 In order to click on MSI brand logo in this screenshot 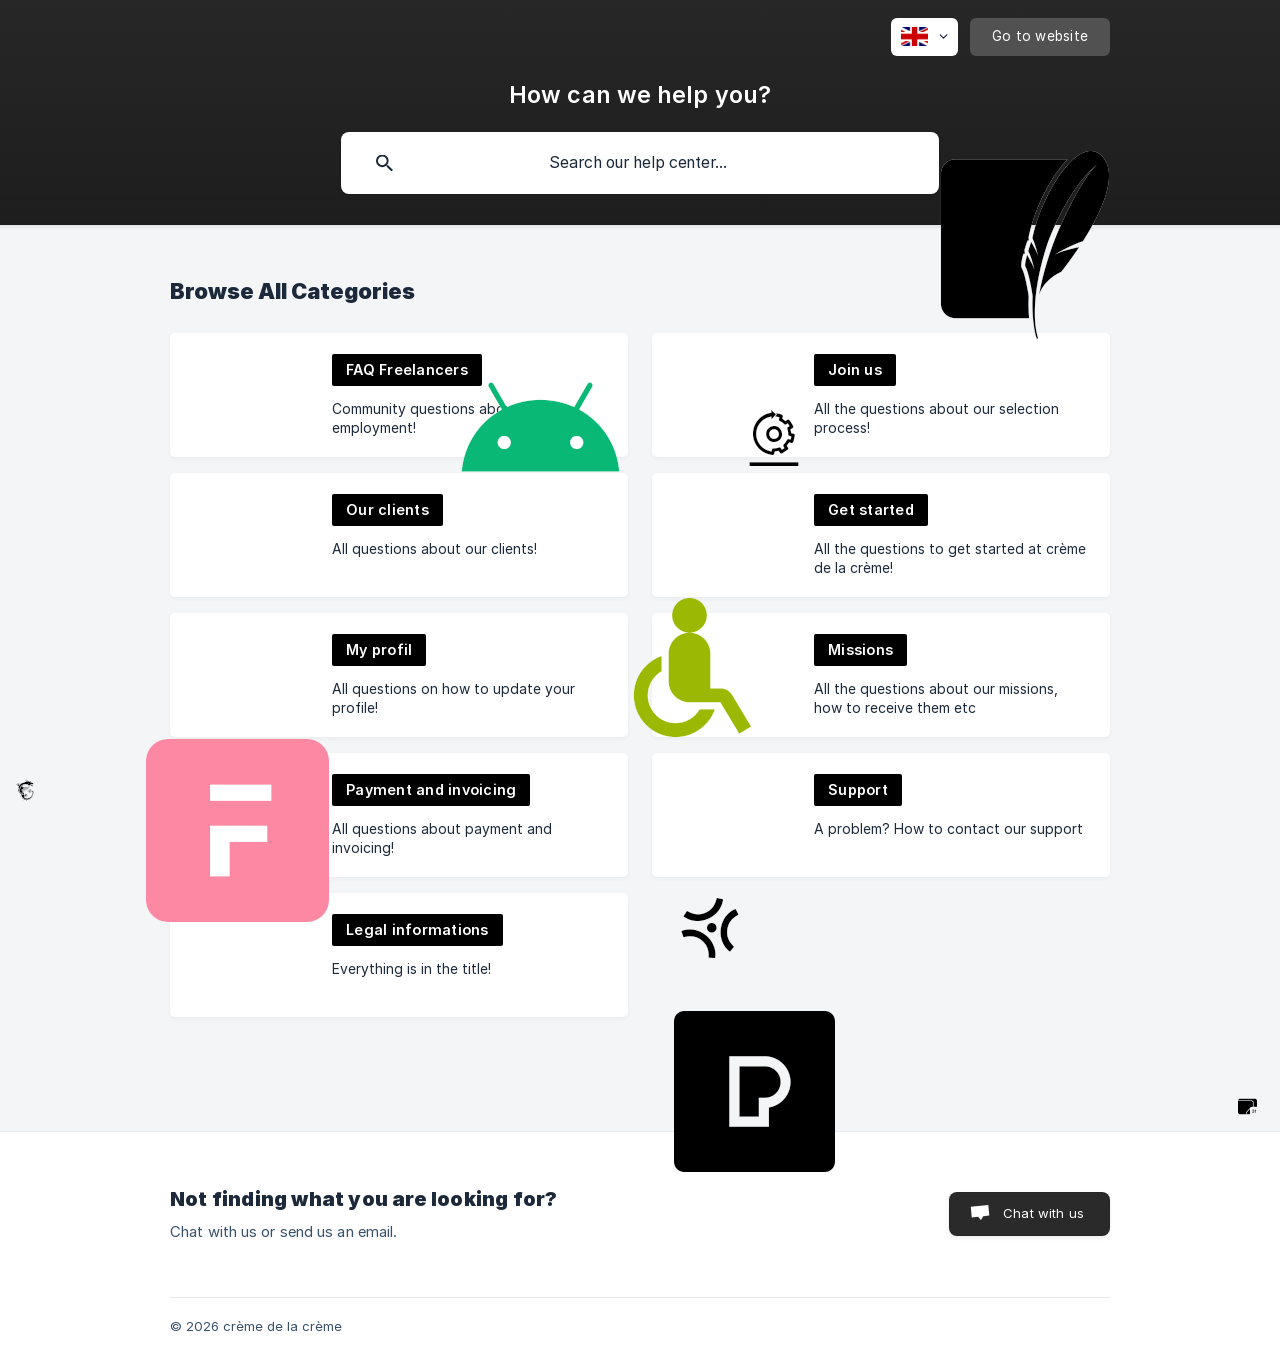, I will do `click(25, 790)`.